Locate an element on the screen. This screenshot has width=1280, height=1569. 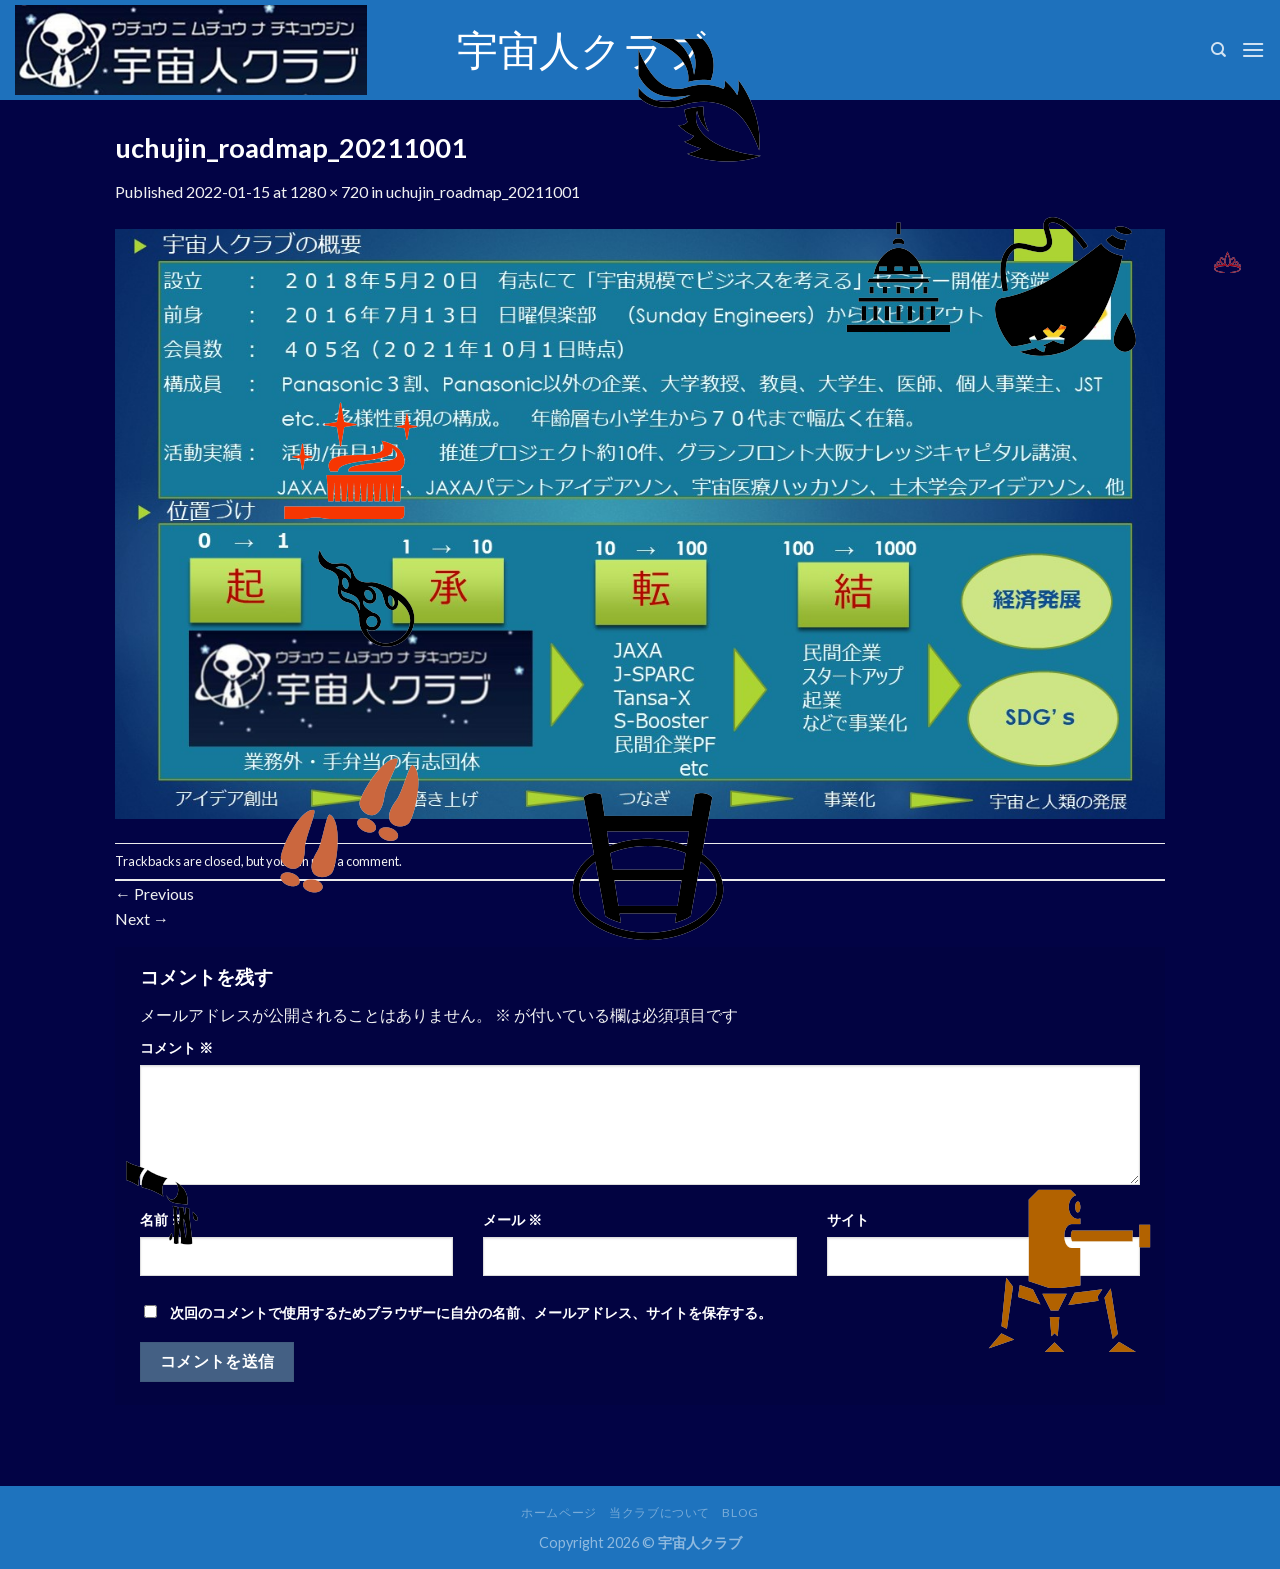
access dental care or oral hygiene settings is located at coordinates (349, 466).